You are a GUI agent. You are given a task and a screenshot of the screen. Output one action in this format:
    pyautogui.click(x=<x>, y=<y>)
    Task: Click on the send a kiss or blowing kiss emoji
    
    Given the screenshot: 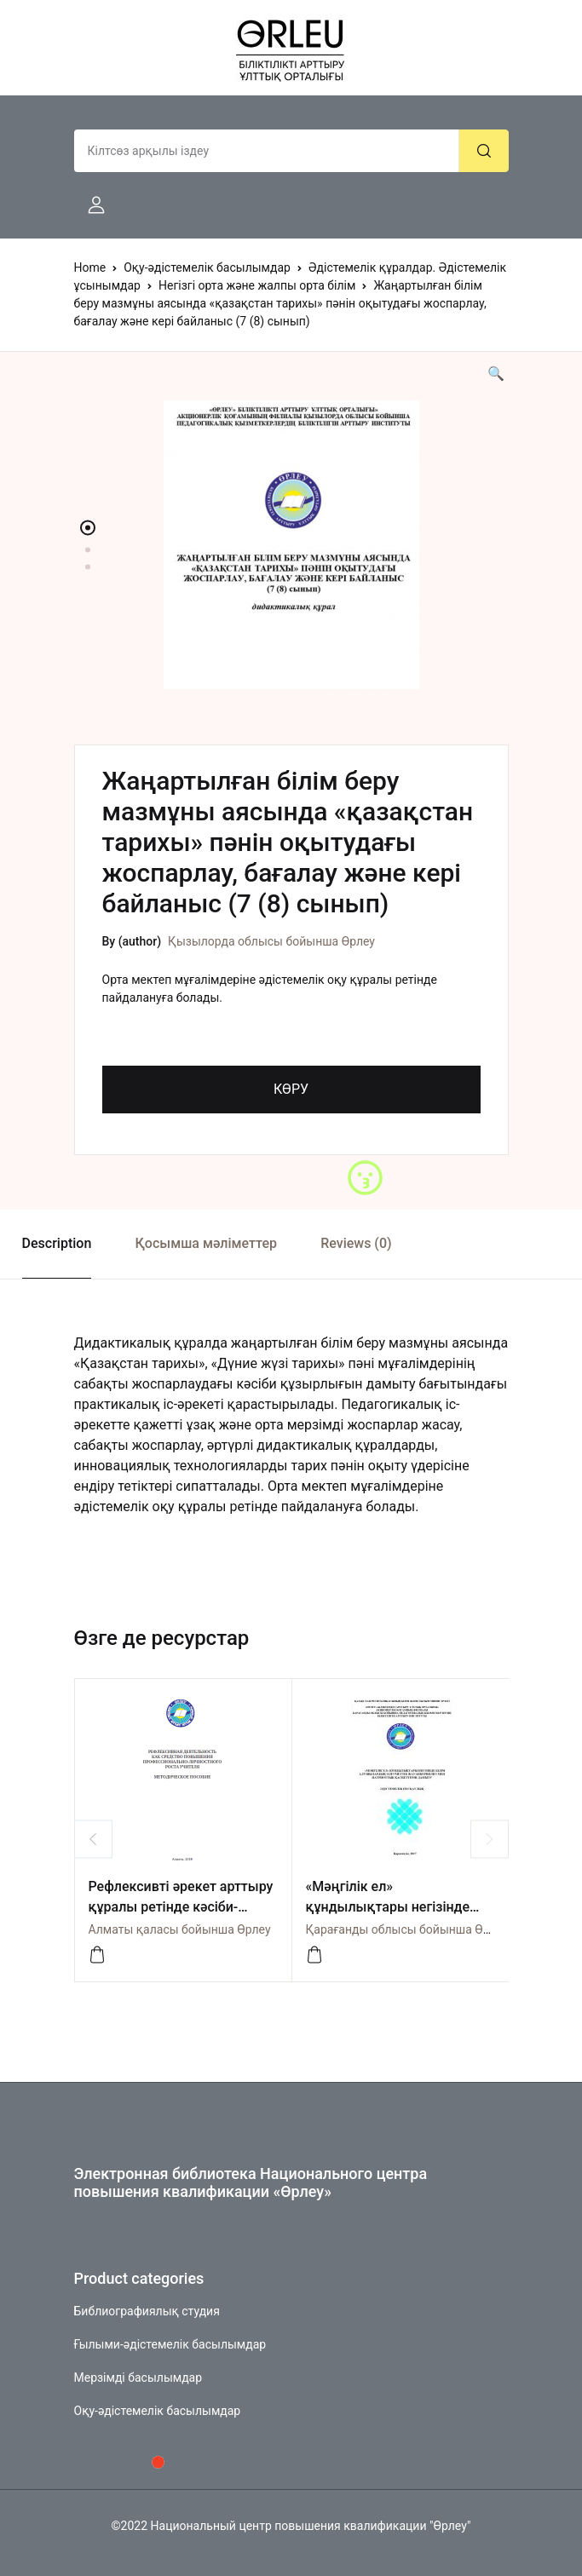 What is the action you would take?
    pyautogui.click(x=365, y=1177)
    